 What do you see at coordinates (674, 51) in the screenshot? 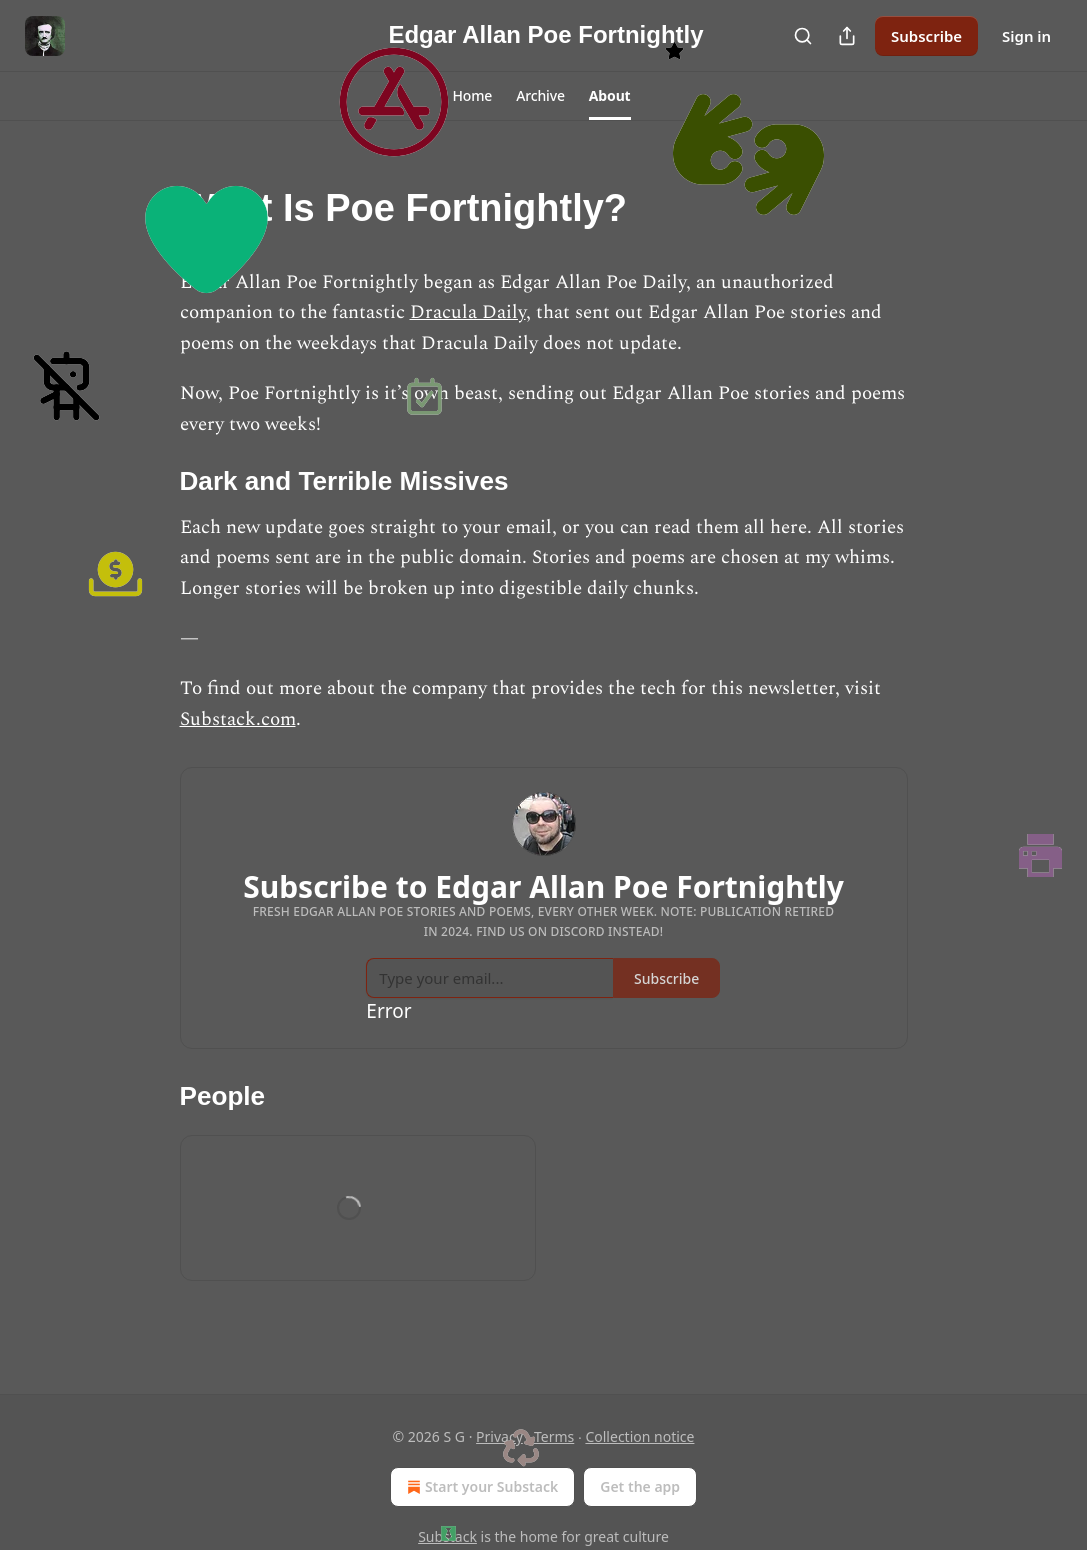
I see `mark item as favorite` at bounding box center [674, 51].